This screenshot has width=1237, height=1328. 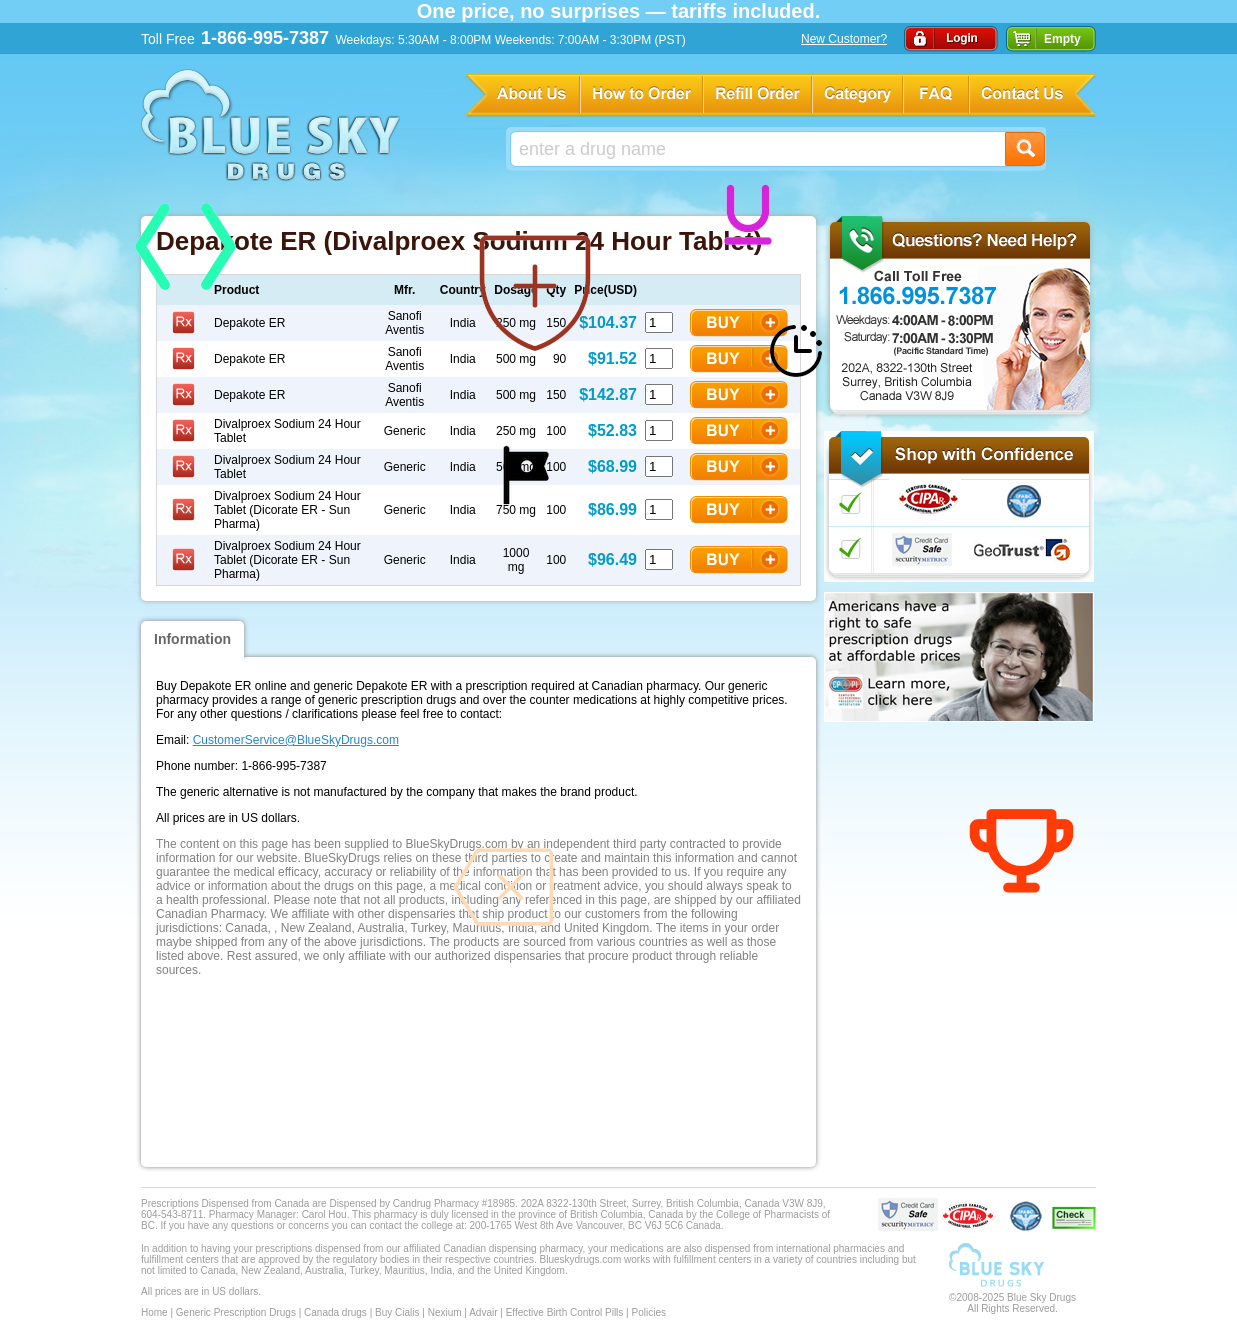 I want to click on view achievements or awards, so click(x=1021, y=847).